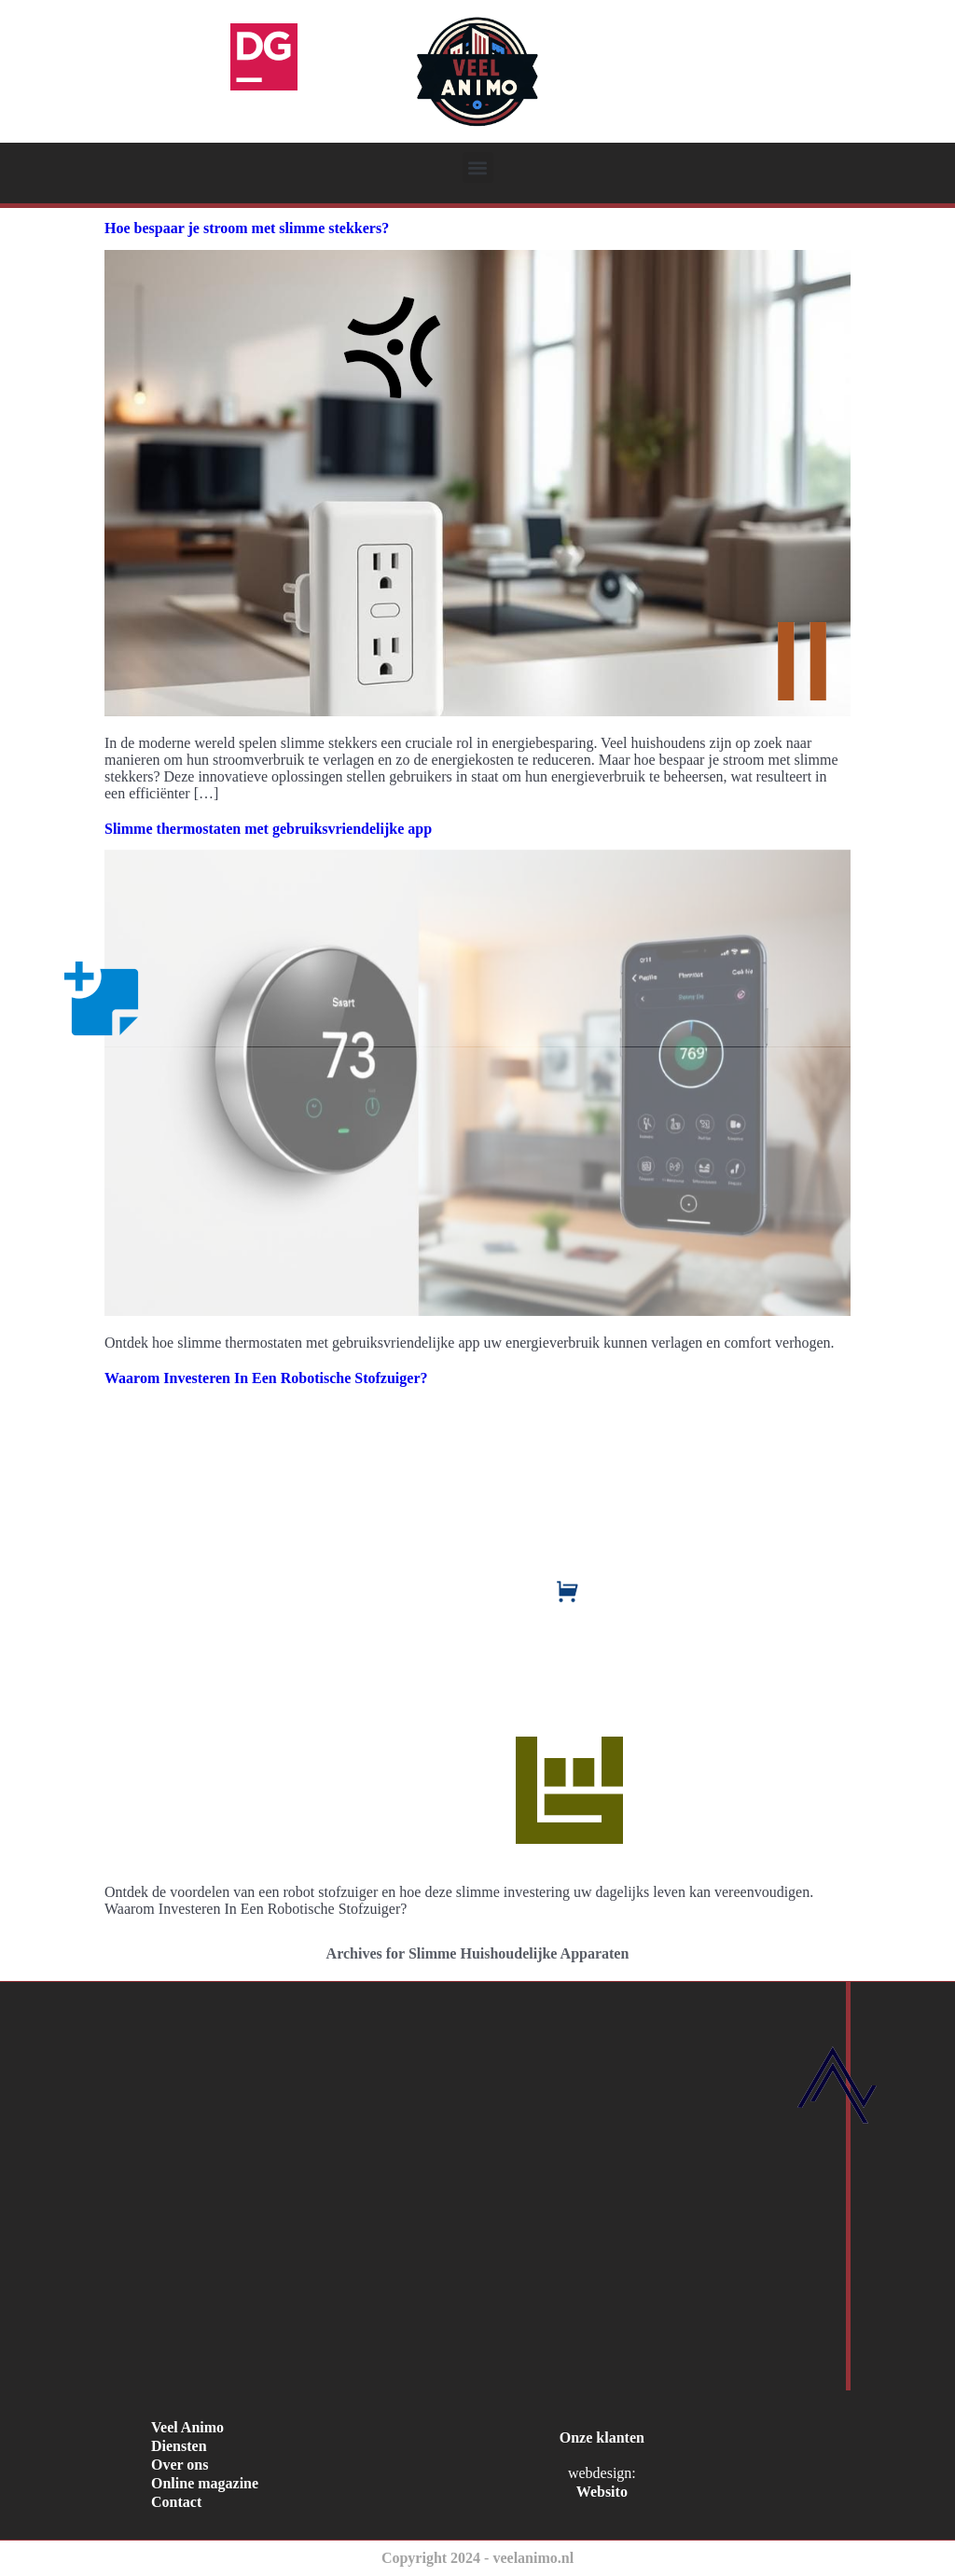  What do you see at coordinates (104, 1002) in the screenshot?
I see `create a new sticky note` at bounding box center [104, 1002].